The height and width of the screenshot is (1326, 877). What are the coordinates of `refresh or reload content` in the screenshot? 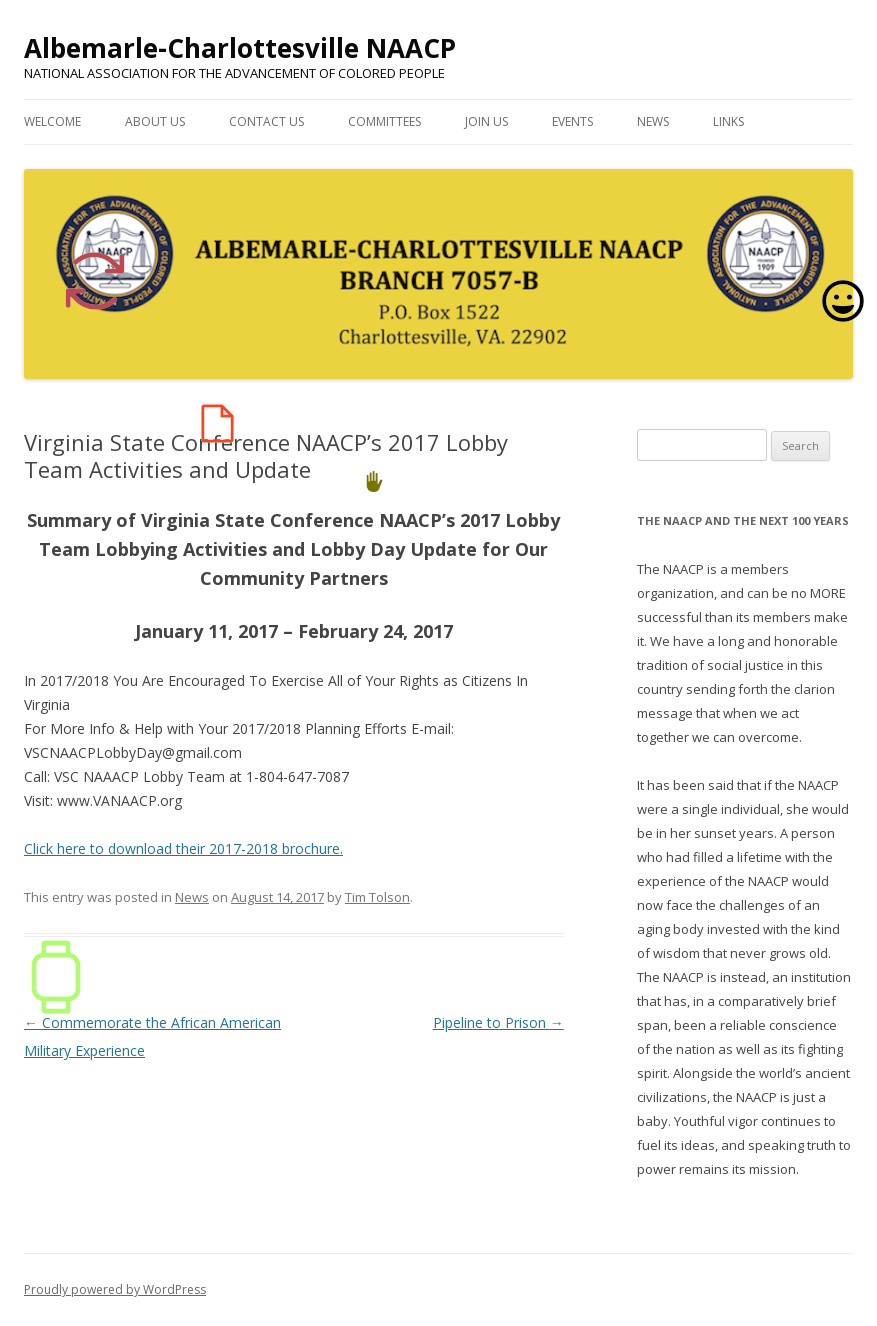 It's located at (95, 281).